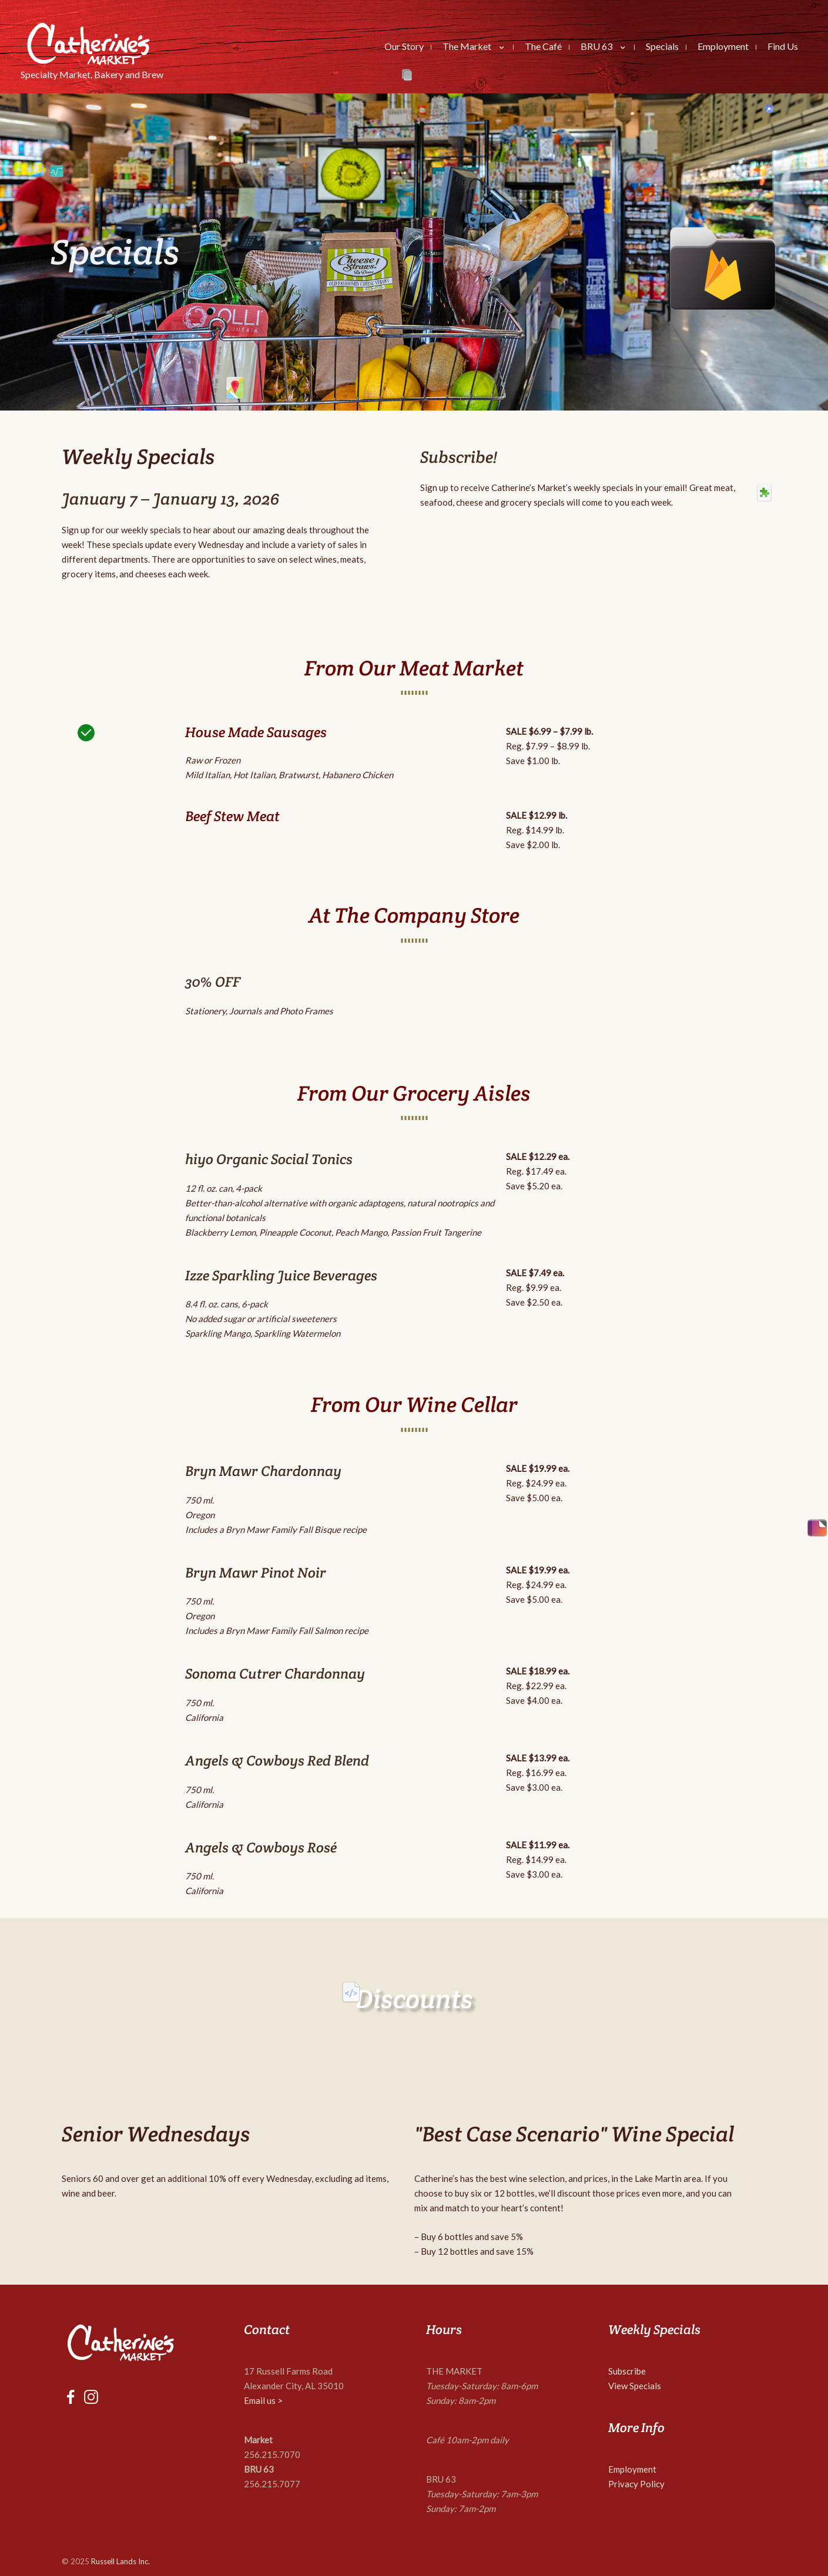 The image size is (828, 2576). What do you see at coordinates (235, 388) in the screenshot?
I see `a gpx file containing gps route or track data` at bounding box center [235, 388].